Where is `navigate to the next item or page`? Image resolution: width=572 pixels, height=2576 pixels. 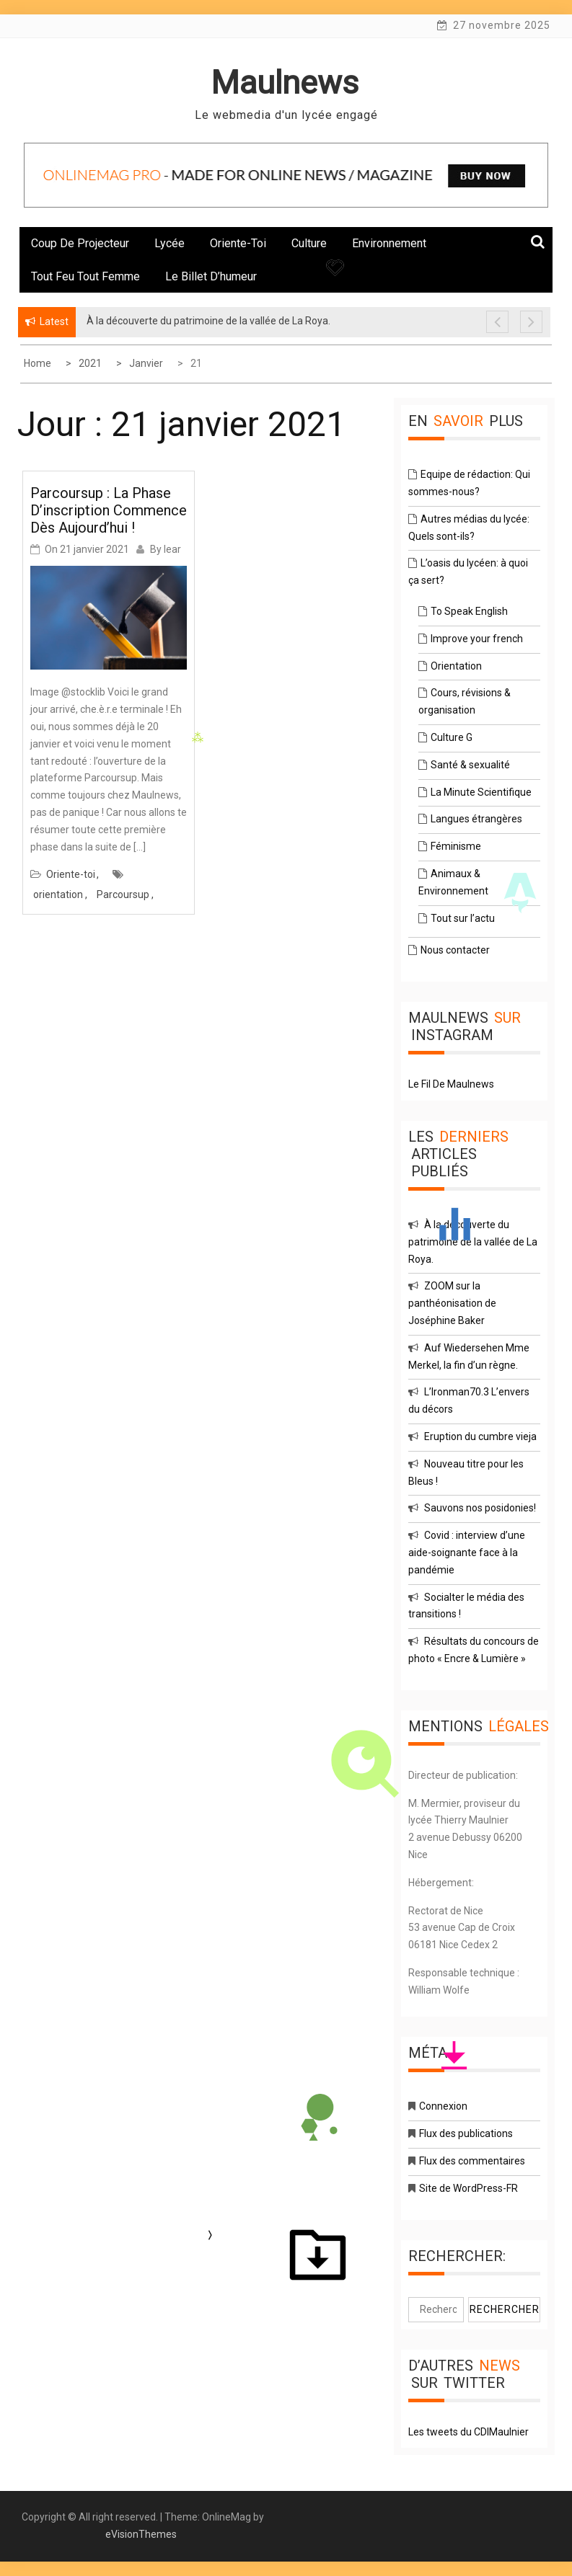 navigate to the next item or page is located at coordinates (210, 2235).